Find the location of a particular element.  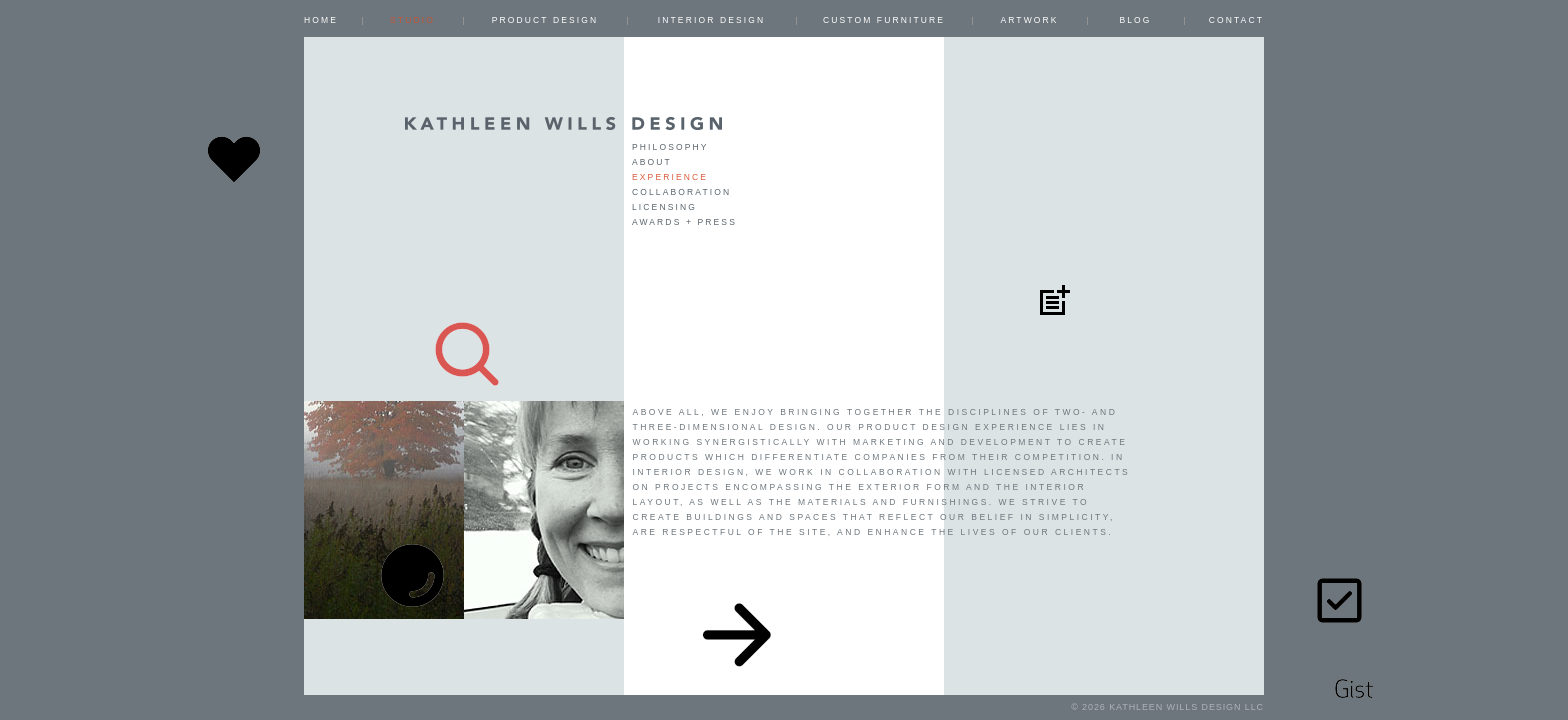

create a new post or document is located at coordinates (1054, 301).